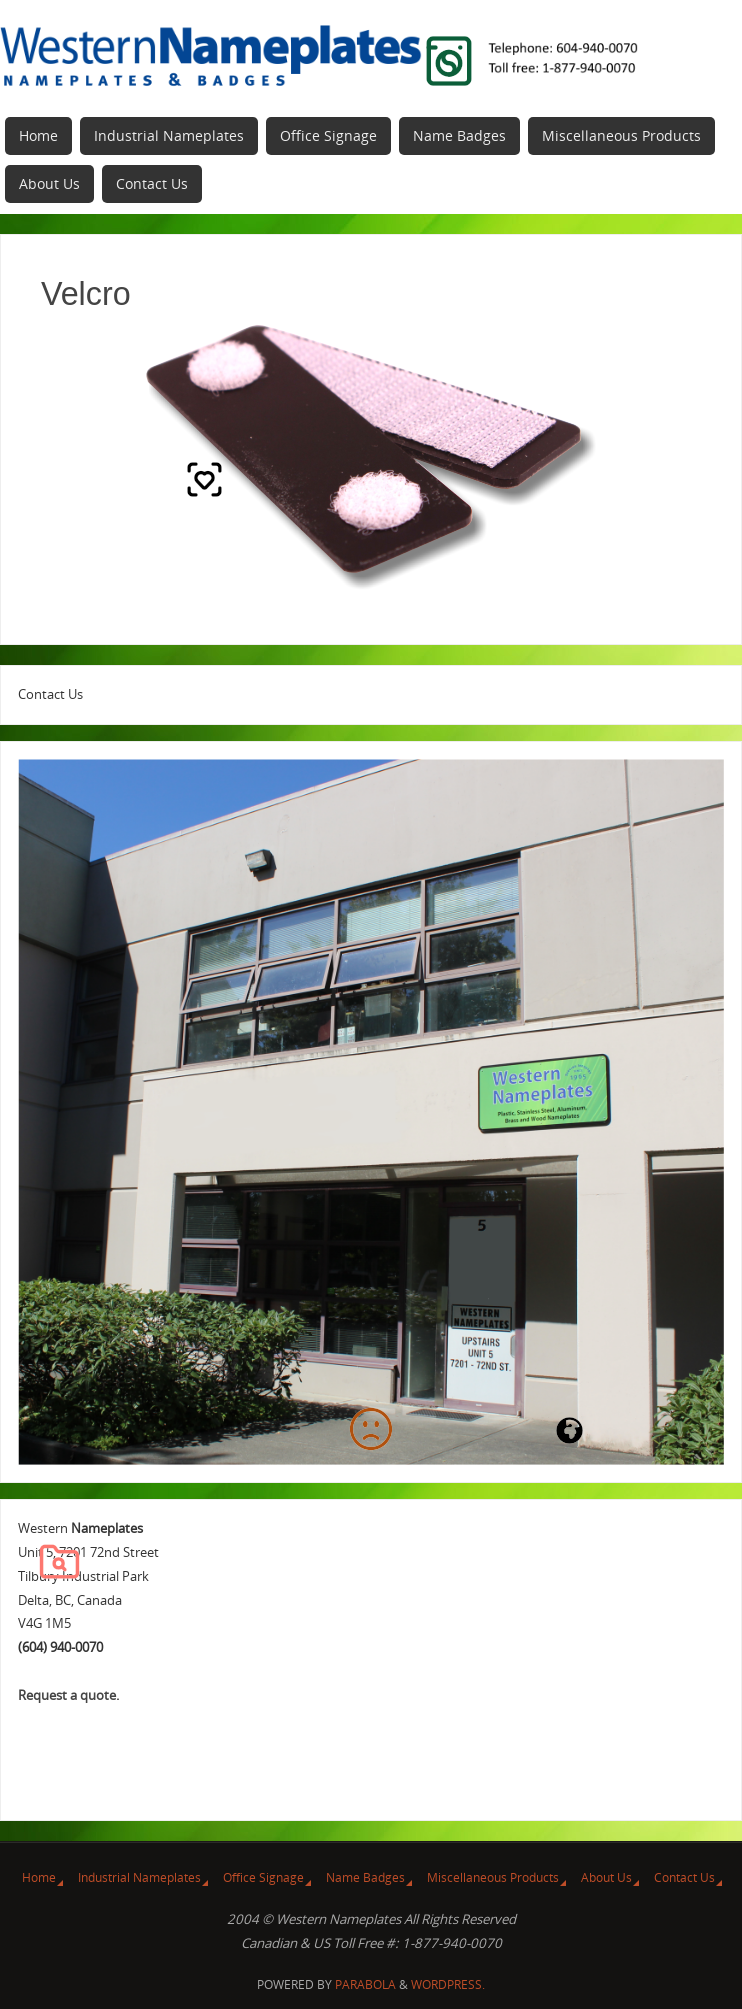  What do you see at coordinates (204, 479) in the screenshot?
I see `scan or detect health vitals` at bounding box center [204, 479].